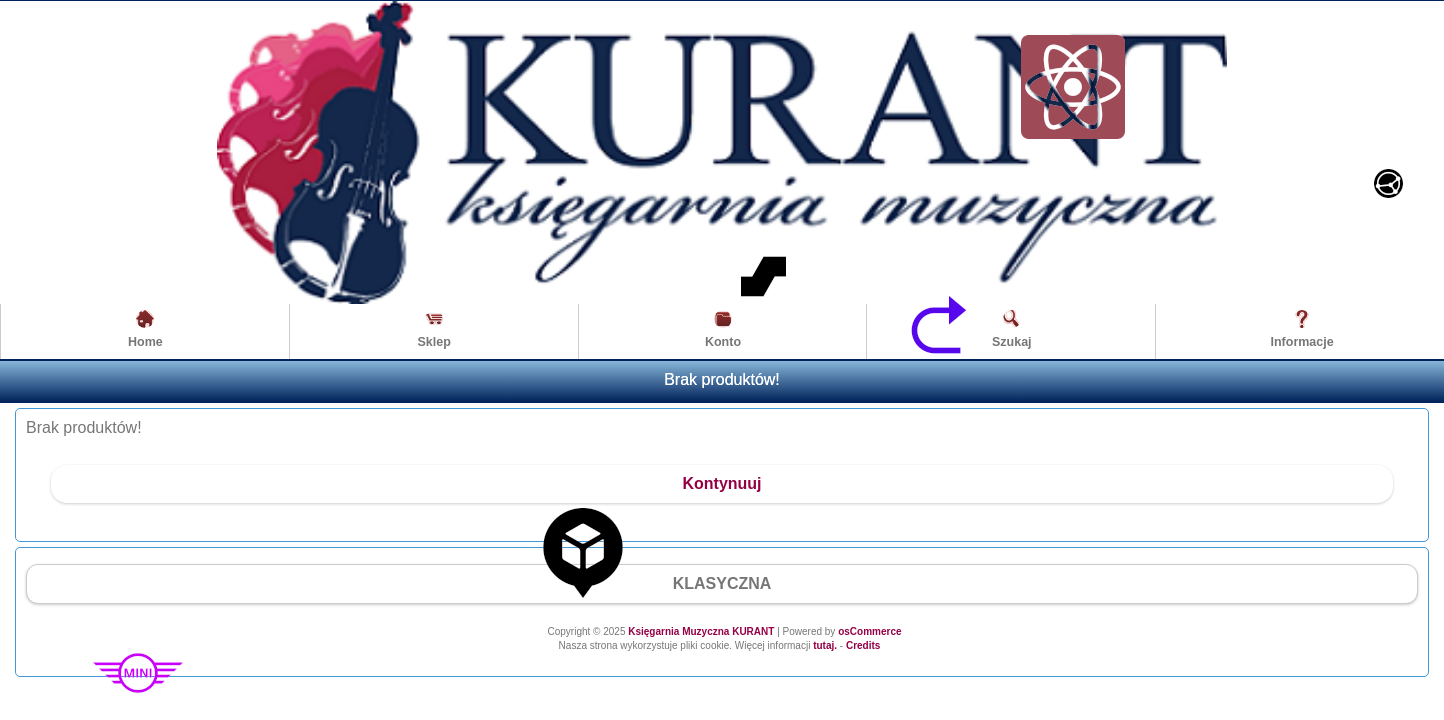 The height and width of the screenshot is (720, 1444). What do you see at coordinates (1073, 87) in the screenshot?
I see `visit protondb website for linux gaming compatibility` at bounding box center [1073, 87].